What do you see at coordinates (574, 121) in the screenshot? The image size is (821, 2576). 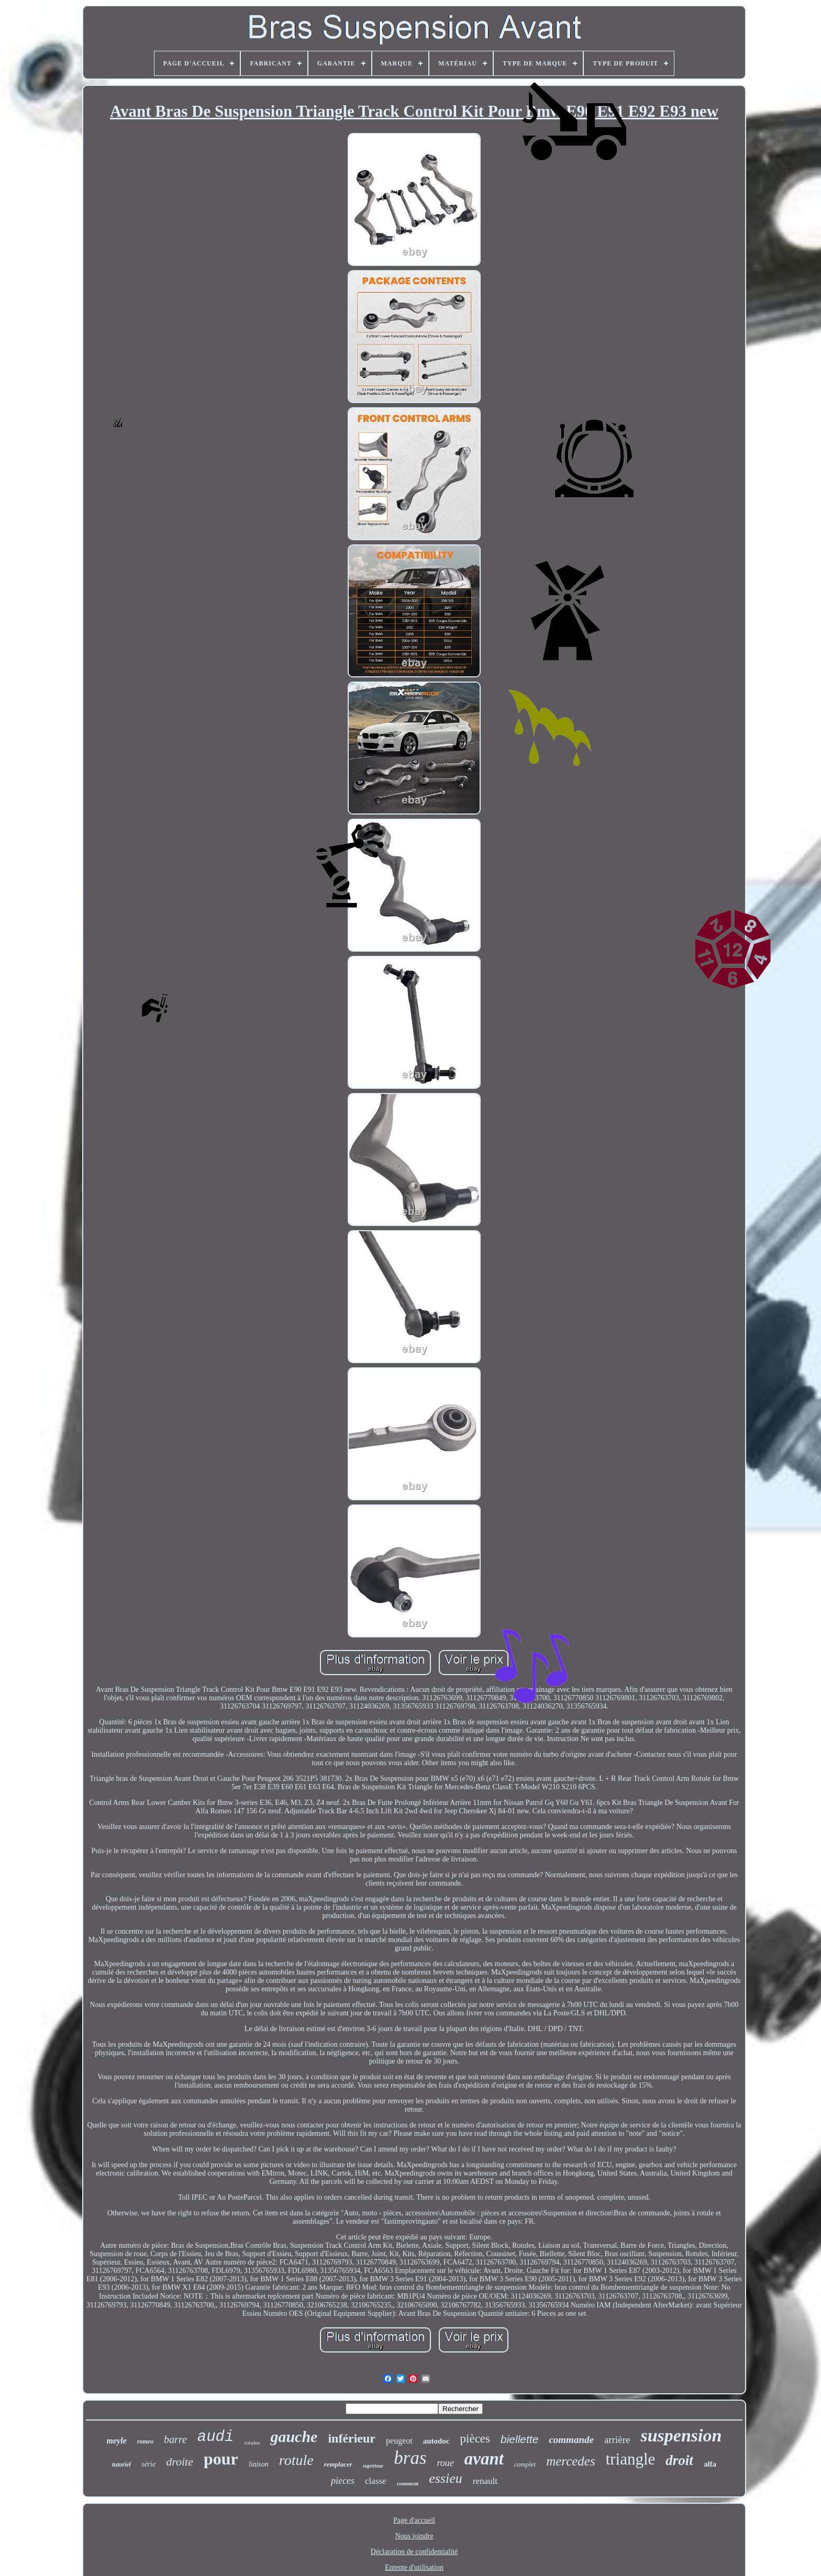 I see `request roadside assistance` at bounding box center [574, 121].